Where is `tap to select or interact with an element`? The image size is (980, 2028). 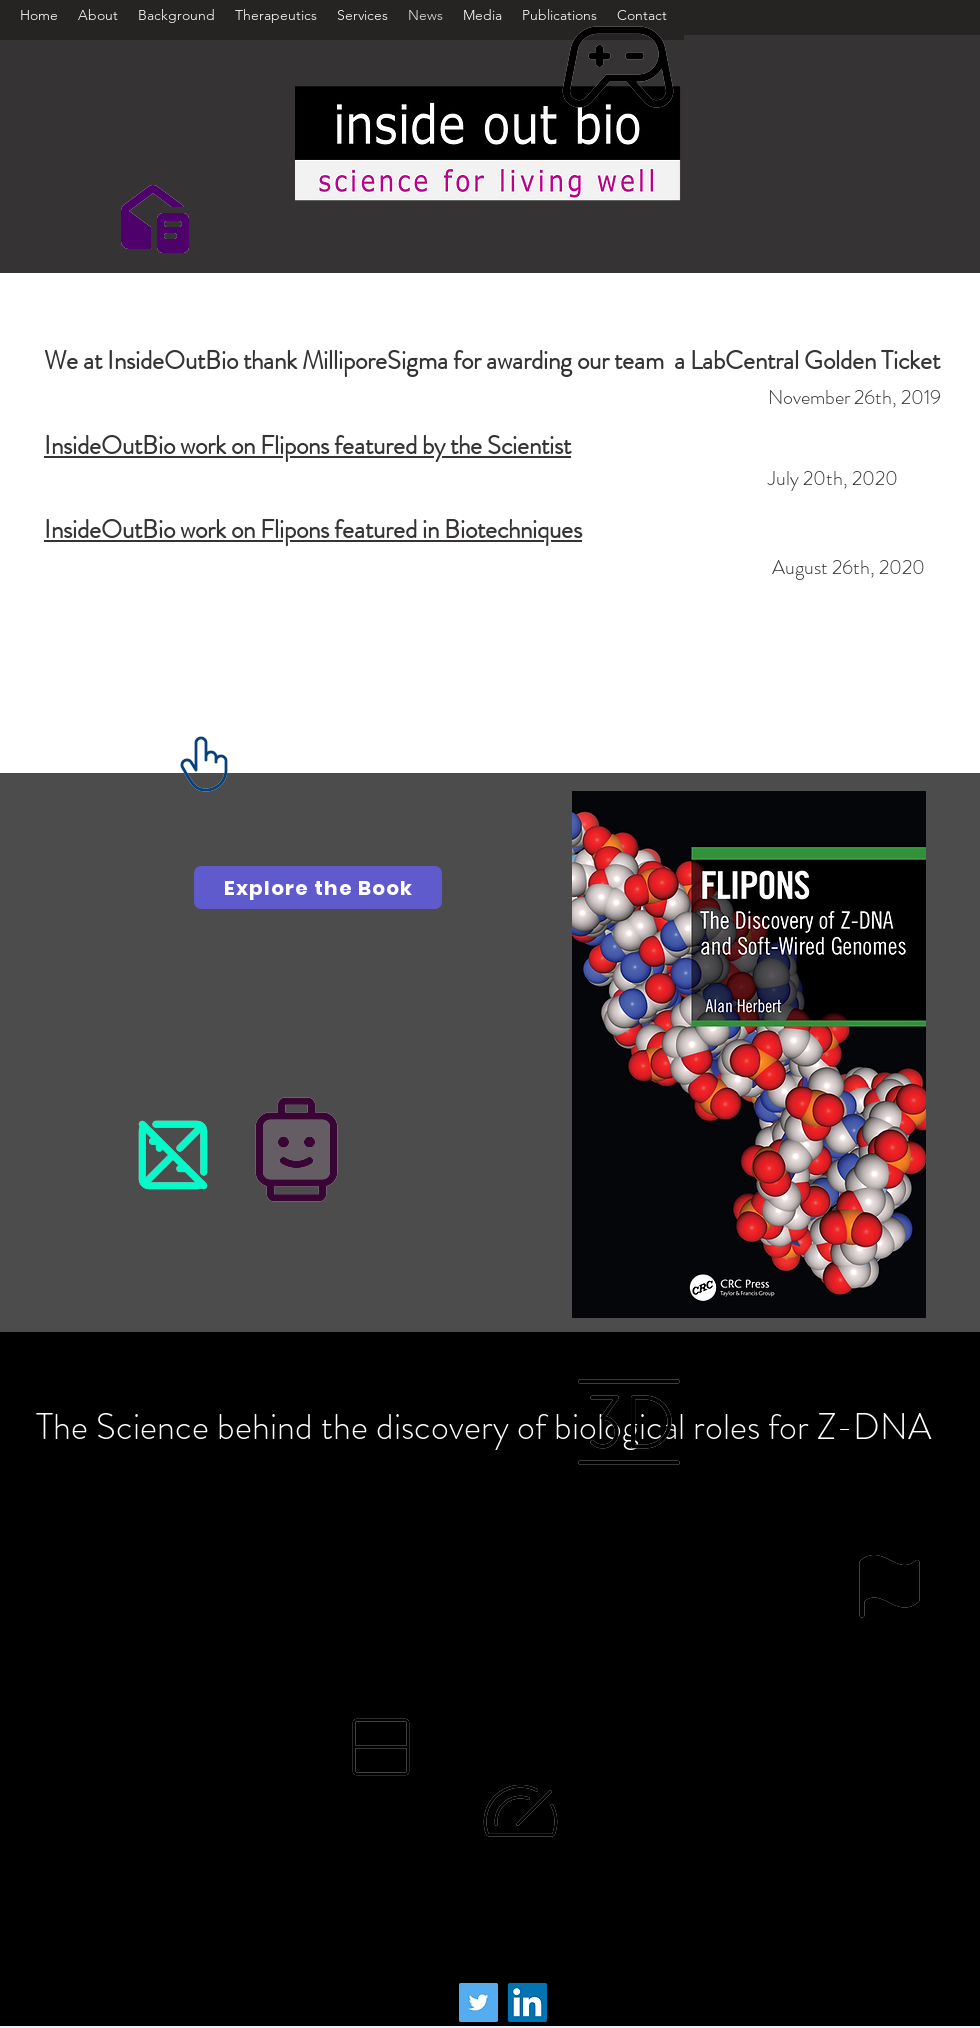 tap to select or interact with an element is located at coordinates (204, 764).